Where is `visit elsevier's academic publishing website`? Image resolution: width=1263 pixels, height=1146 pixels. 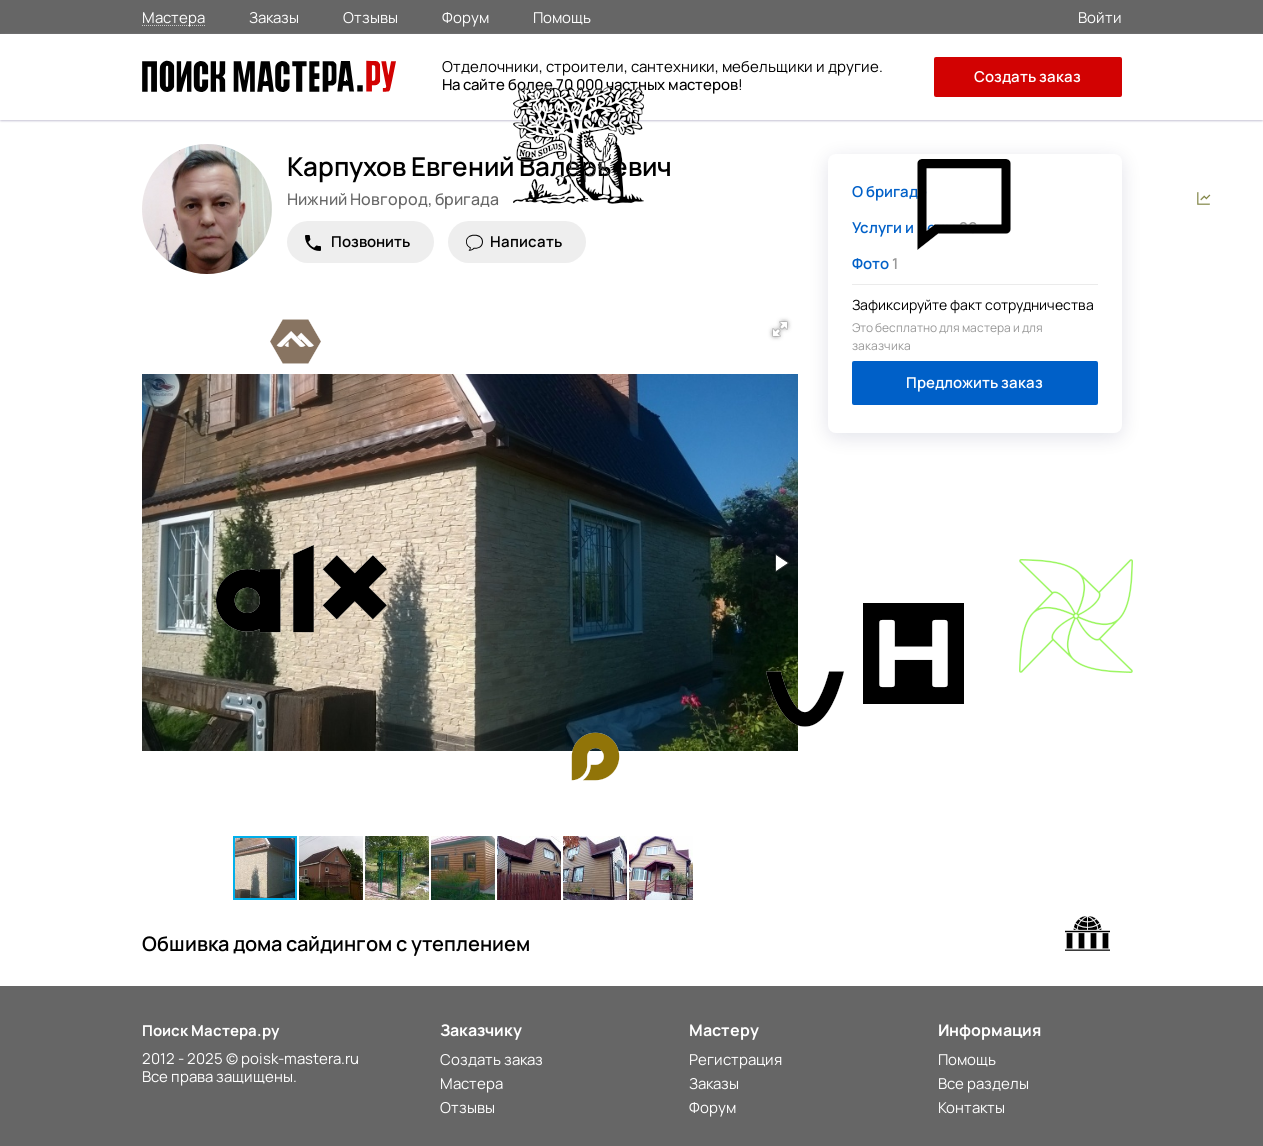
visit elsevier's academic publishing website is located at coordinates (578, 145).